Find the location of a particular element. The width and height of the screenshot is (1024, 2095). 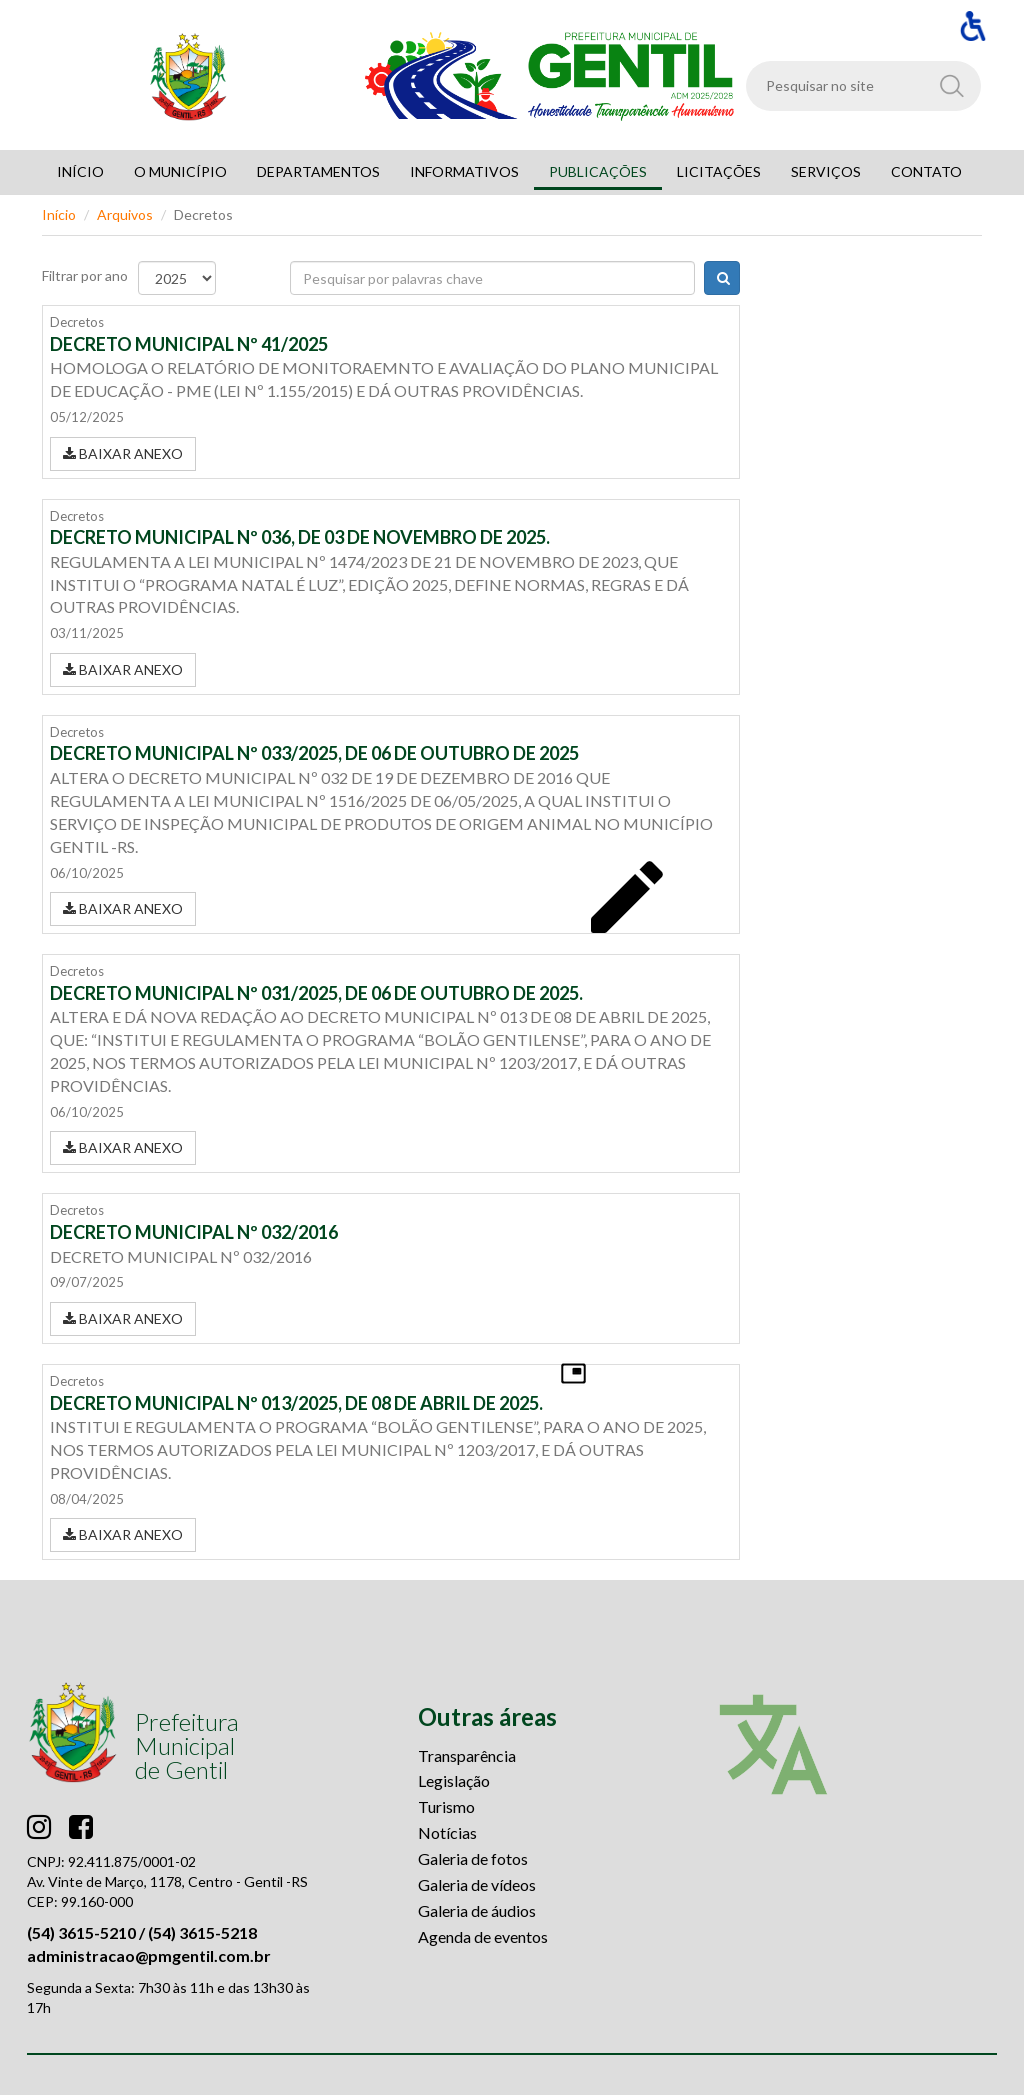

enable picture-in-picture mode is located at coordinates (573, 1373).